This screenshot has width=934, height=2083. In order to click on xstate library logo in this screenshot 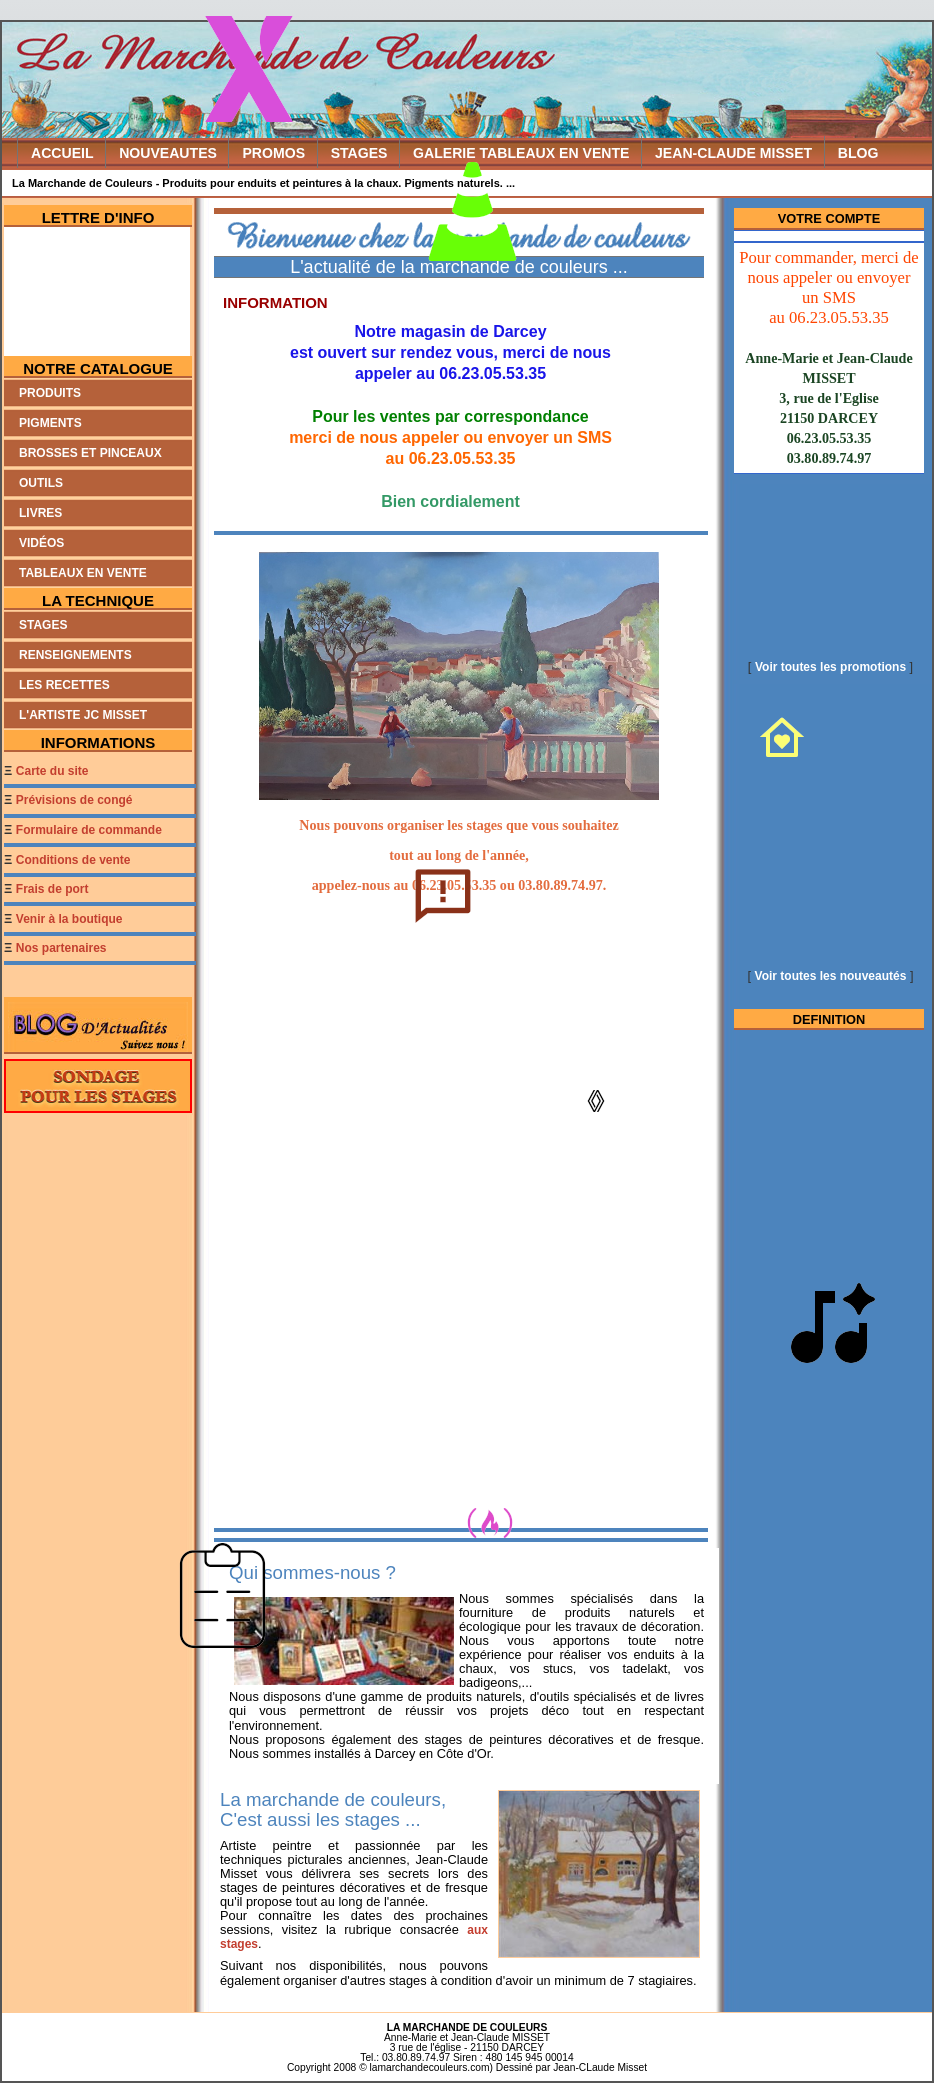, I will do `click(249, 69)`.